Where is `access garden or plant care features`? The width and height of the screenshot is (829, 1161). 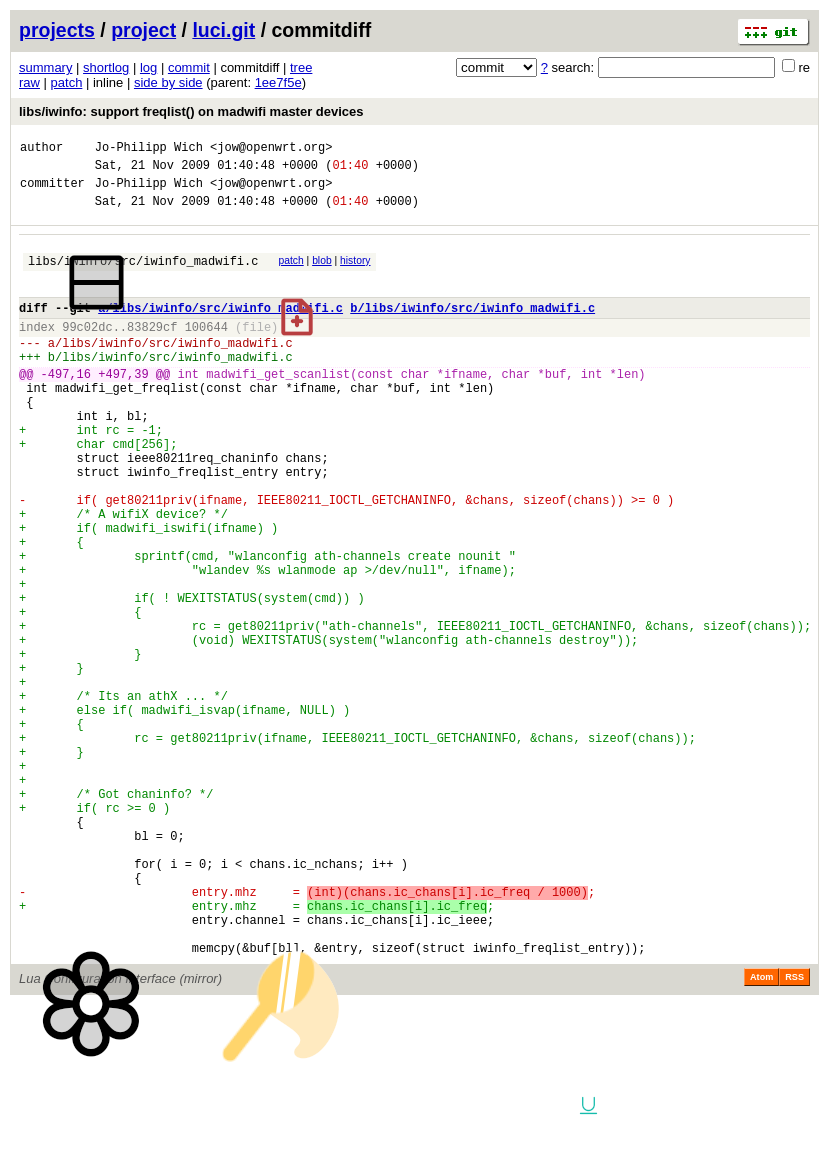
access garden or plant care features is located at coordinates (91, 1004).